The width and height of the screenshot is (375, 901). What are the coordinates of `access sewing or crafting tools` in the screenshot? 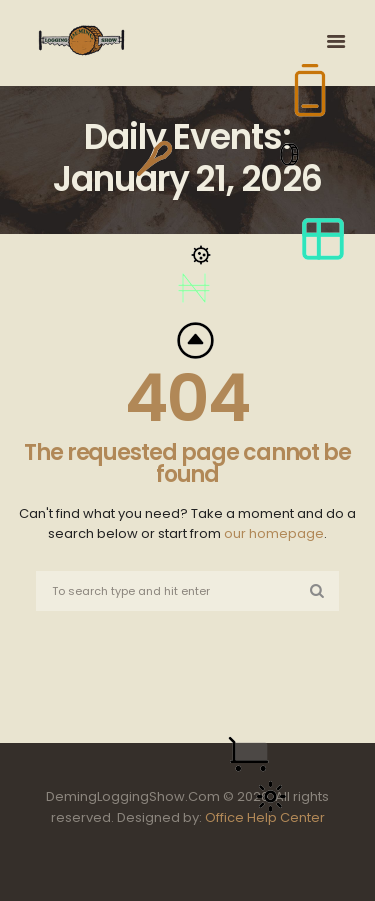 It's located at (154, 158).